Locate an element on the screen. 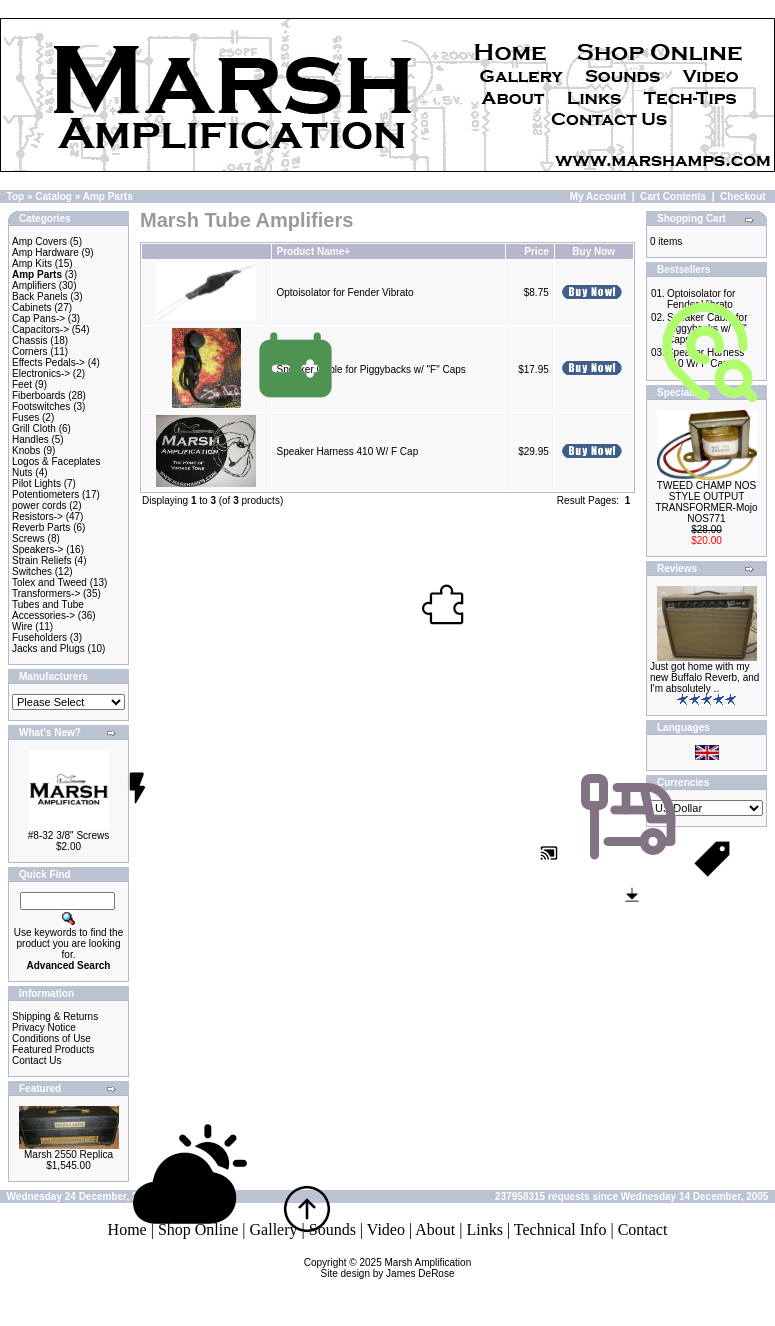 The width and height of the screenshot is (775, 1326). turn on camera flash is located at coordinates (138, 789).